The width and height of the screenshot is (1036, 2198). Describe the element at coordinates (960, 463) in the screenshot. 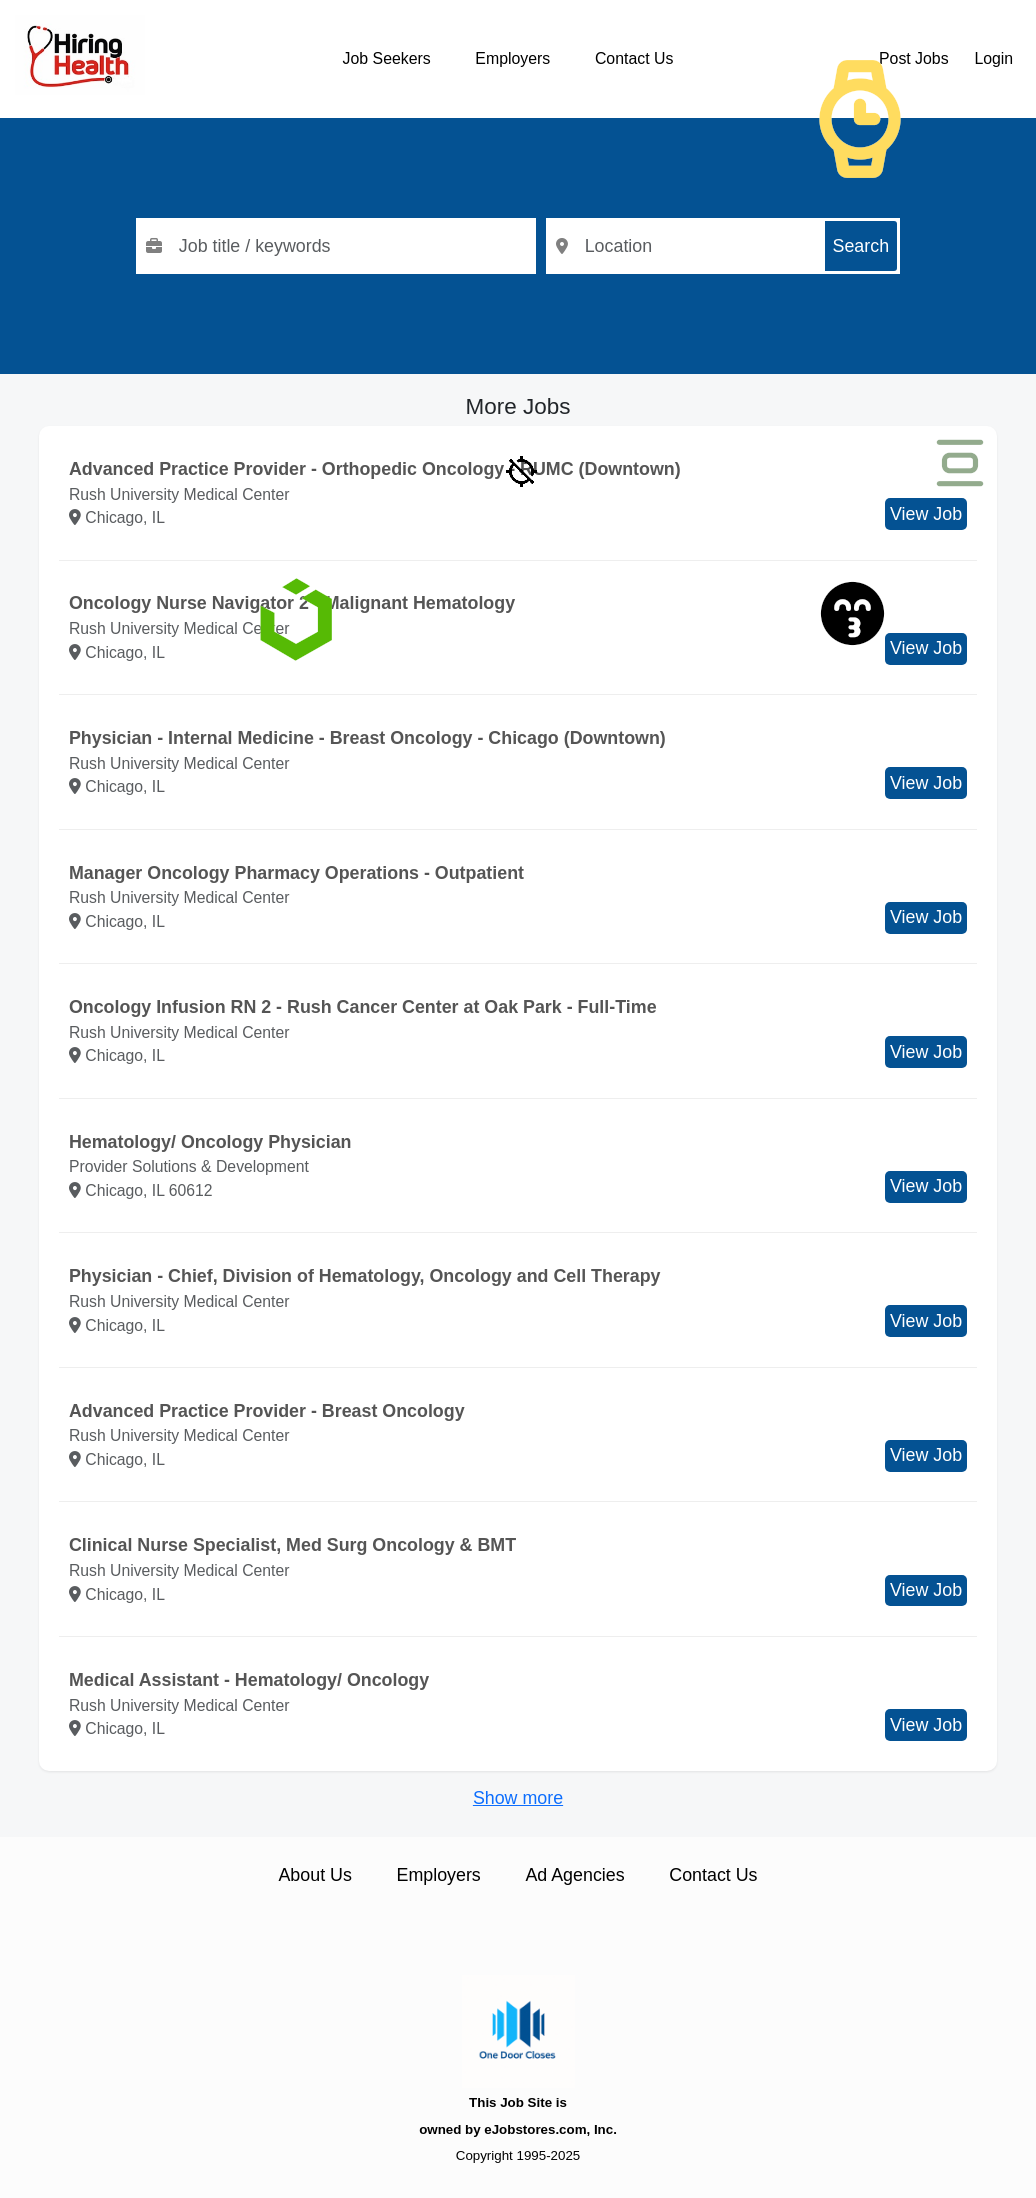

I see `distribute elements evenly horizontally` at that location.